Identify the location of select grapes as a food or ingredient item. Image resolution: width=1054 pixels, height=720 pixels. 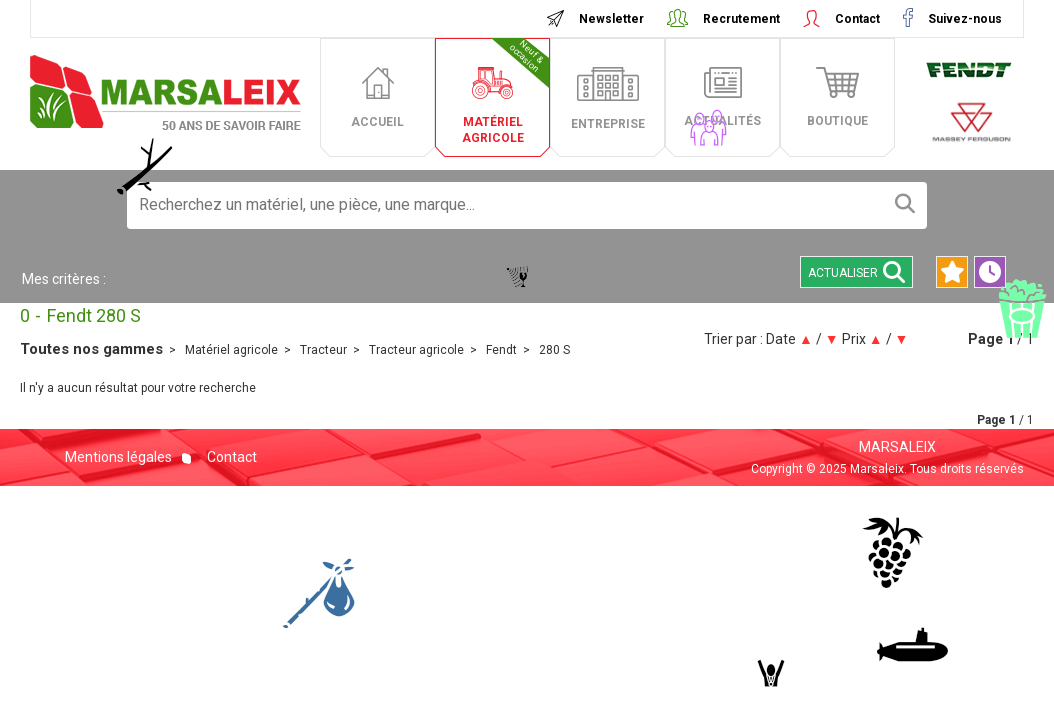
(893, 553).